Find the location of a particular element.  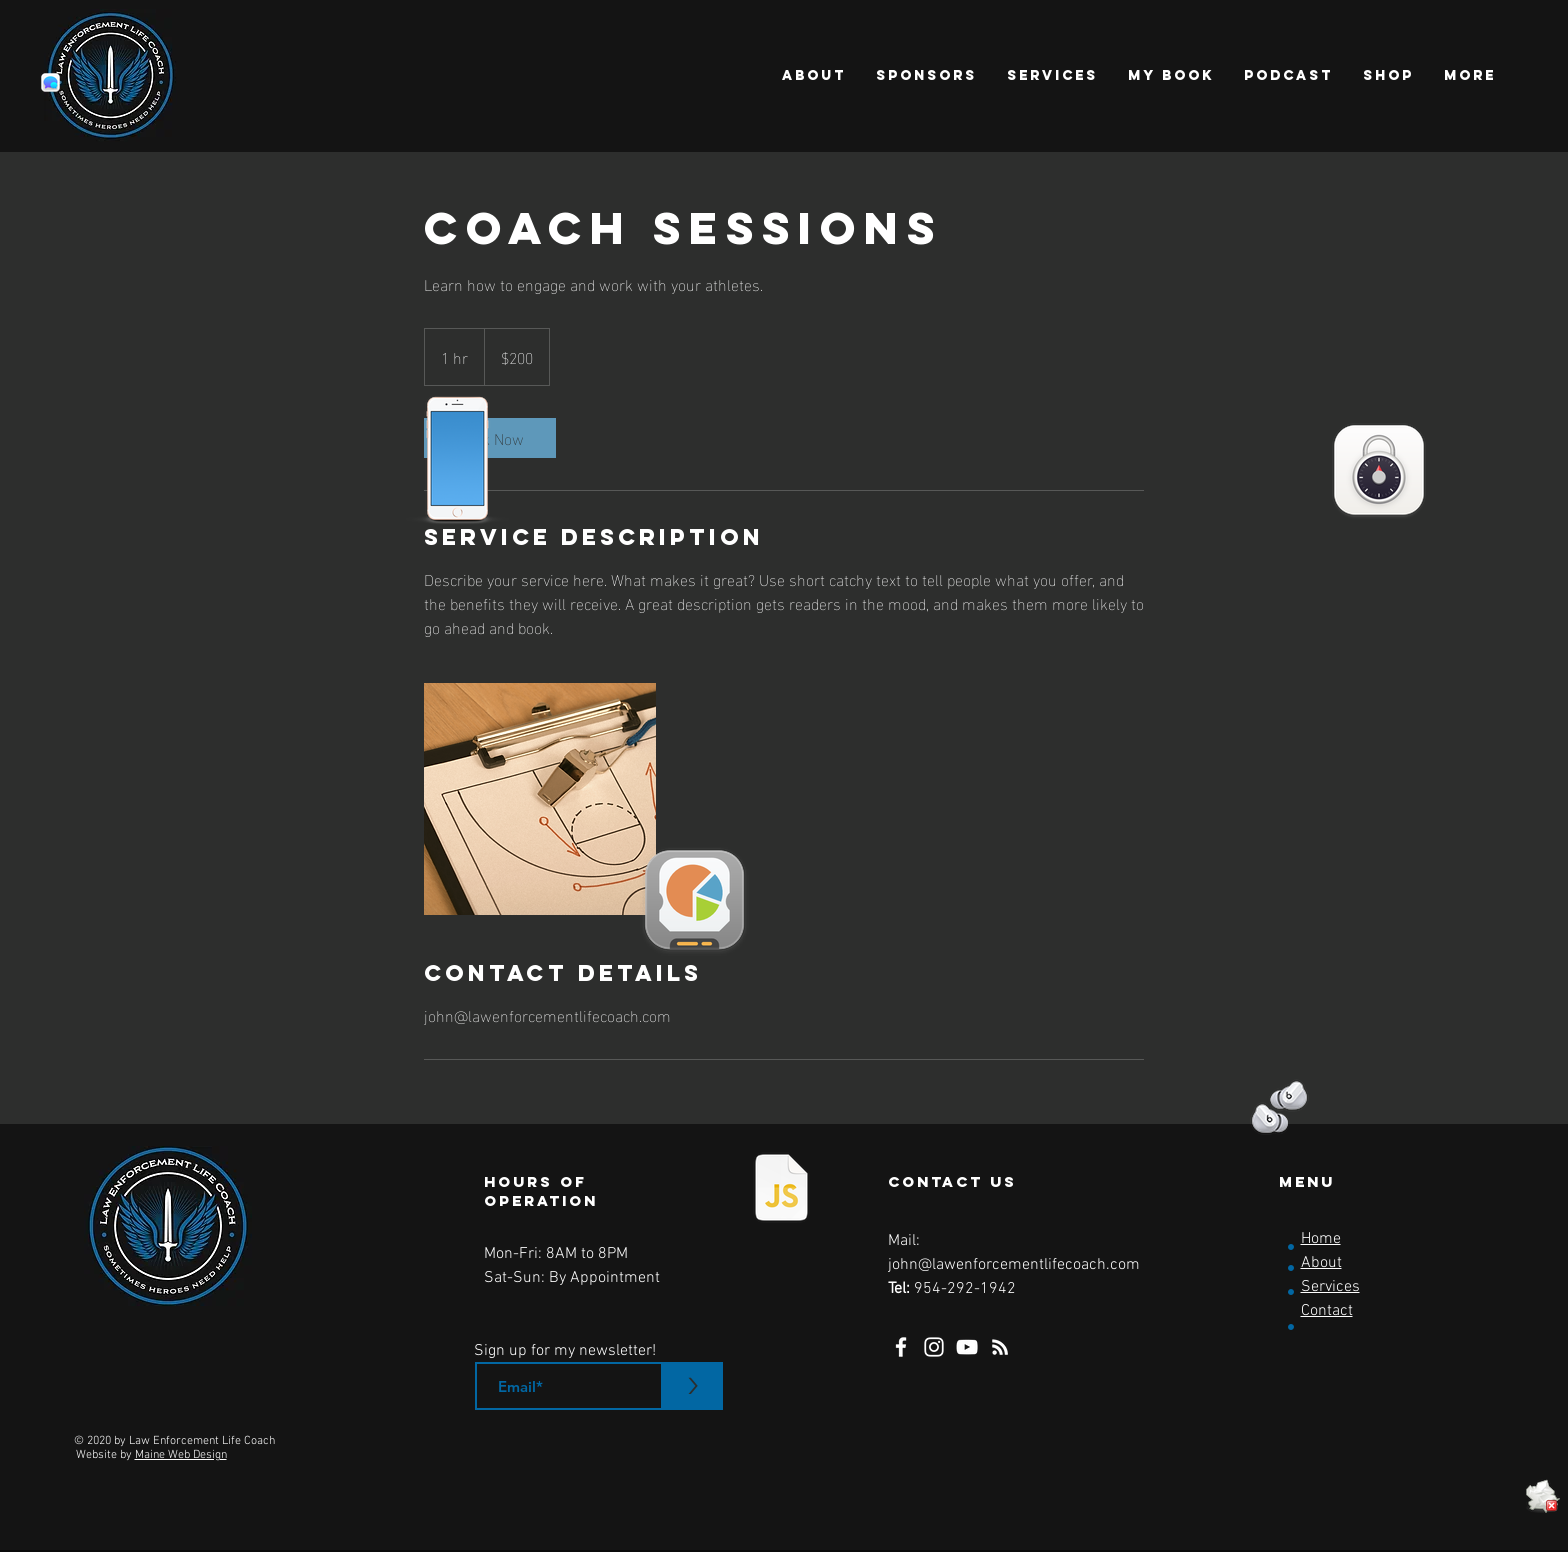

indicates a connected iPhone device is located at coordinates (457, 460).